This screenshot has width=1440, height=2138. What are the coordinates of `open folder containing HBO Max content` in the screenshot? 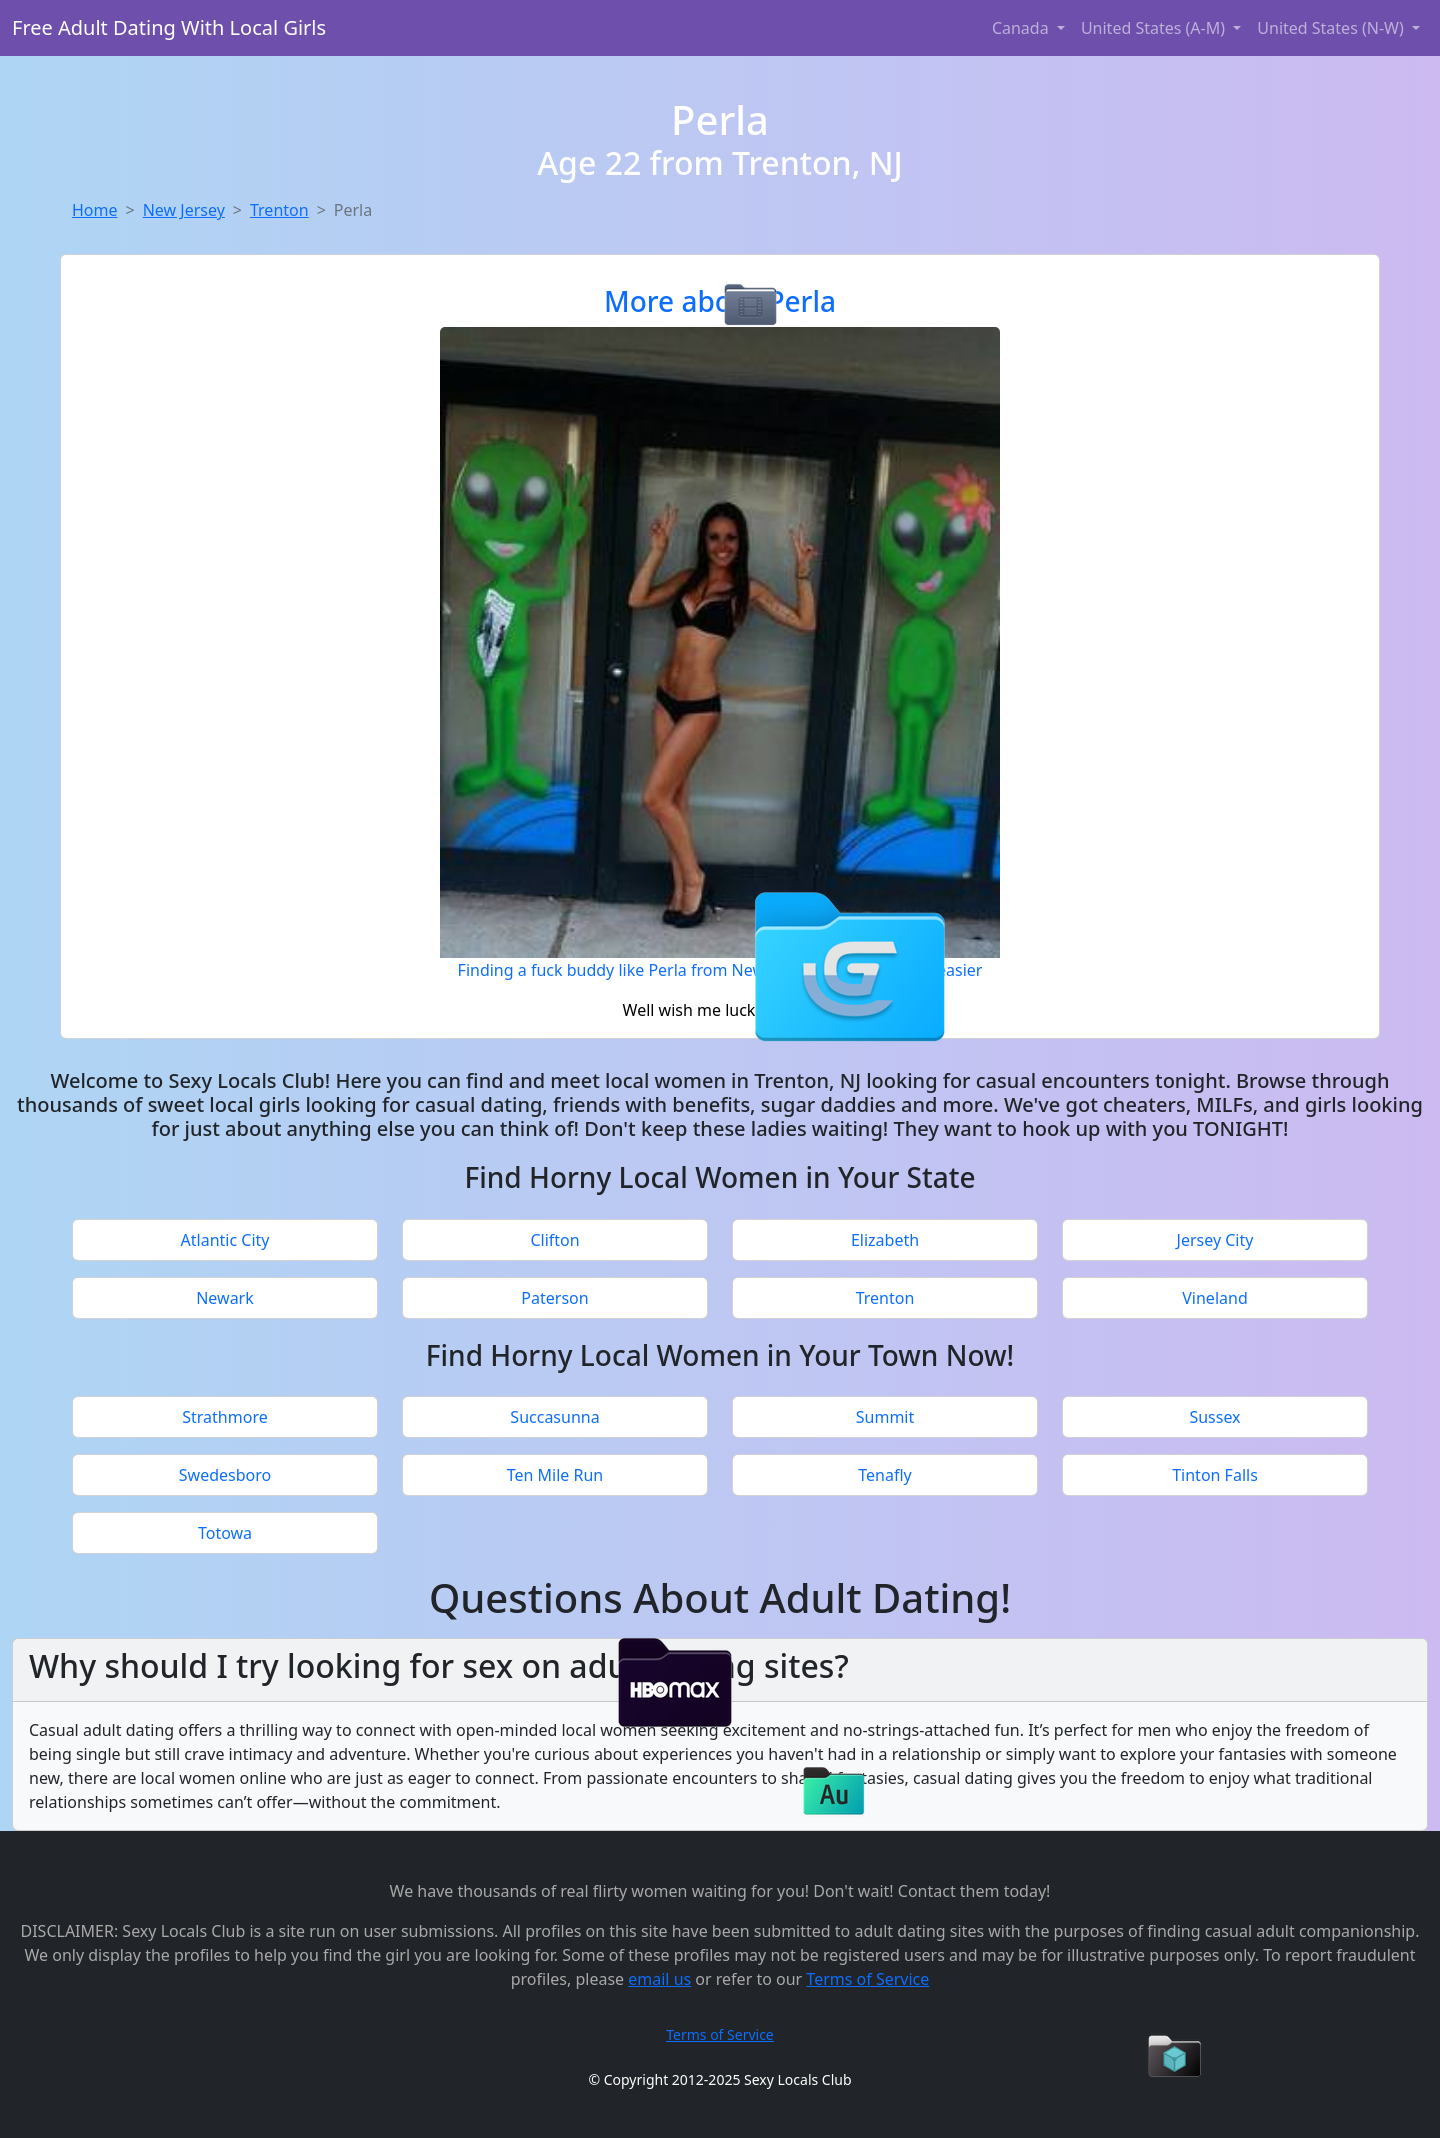 It's located at (674, 1685).